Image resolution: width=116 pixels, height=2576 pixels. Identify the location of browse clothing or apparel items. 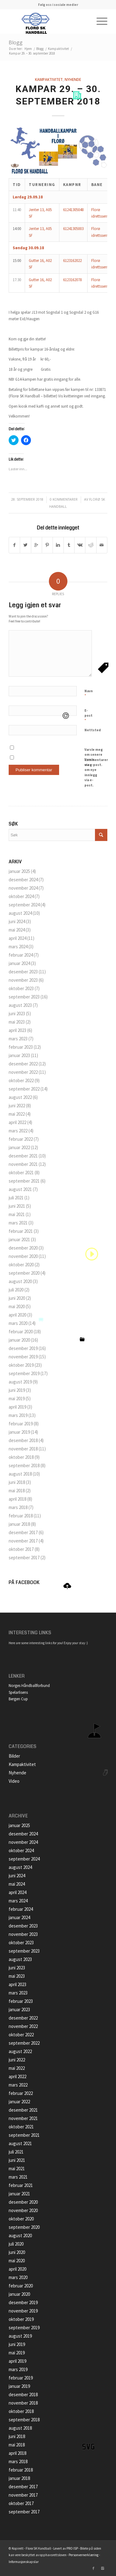
(105, 1773).